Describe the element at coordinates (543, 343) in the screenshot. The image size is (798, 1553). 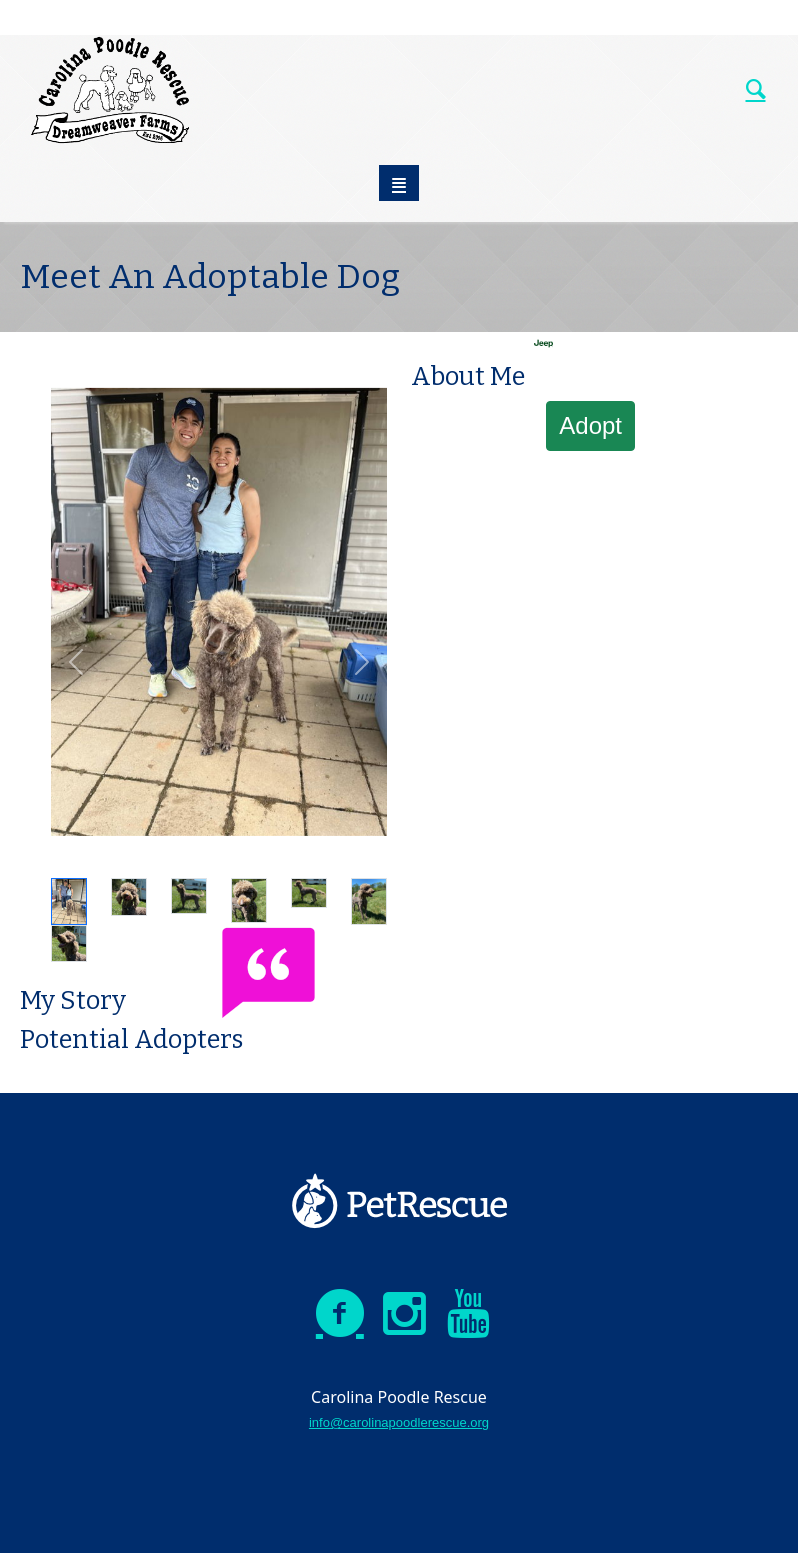
I see `Jeep brand logo` at that location.